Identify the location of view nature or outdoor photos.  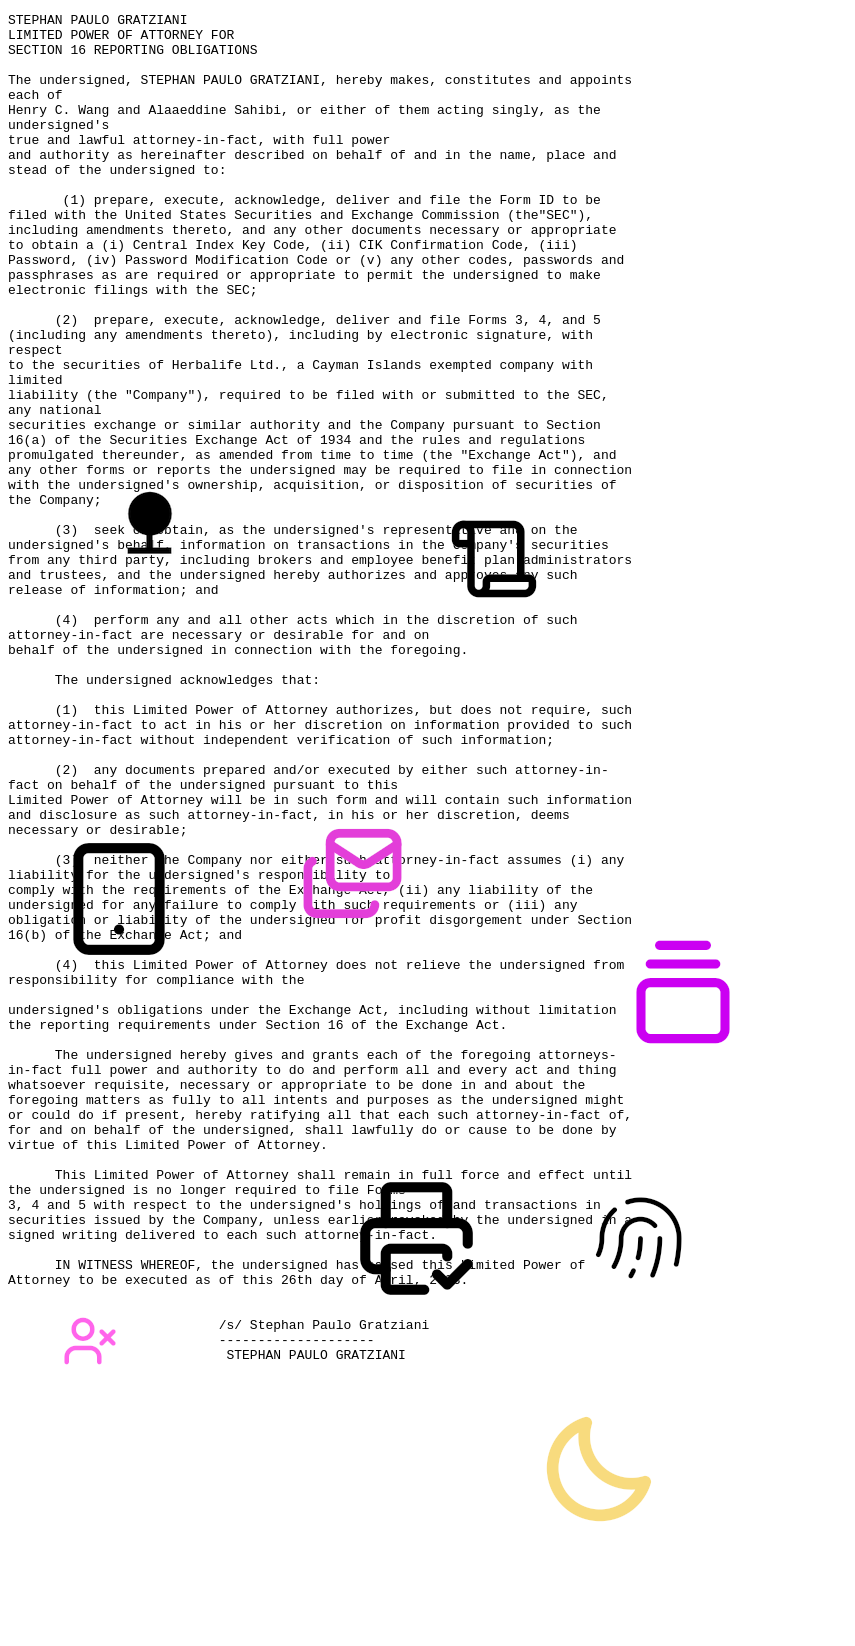
(149, 522).